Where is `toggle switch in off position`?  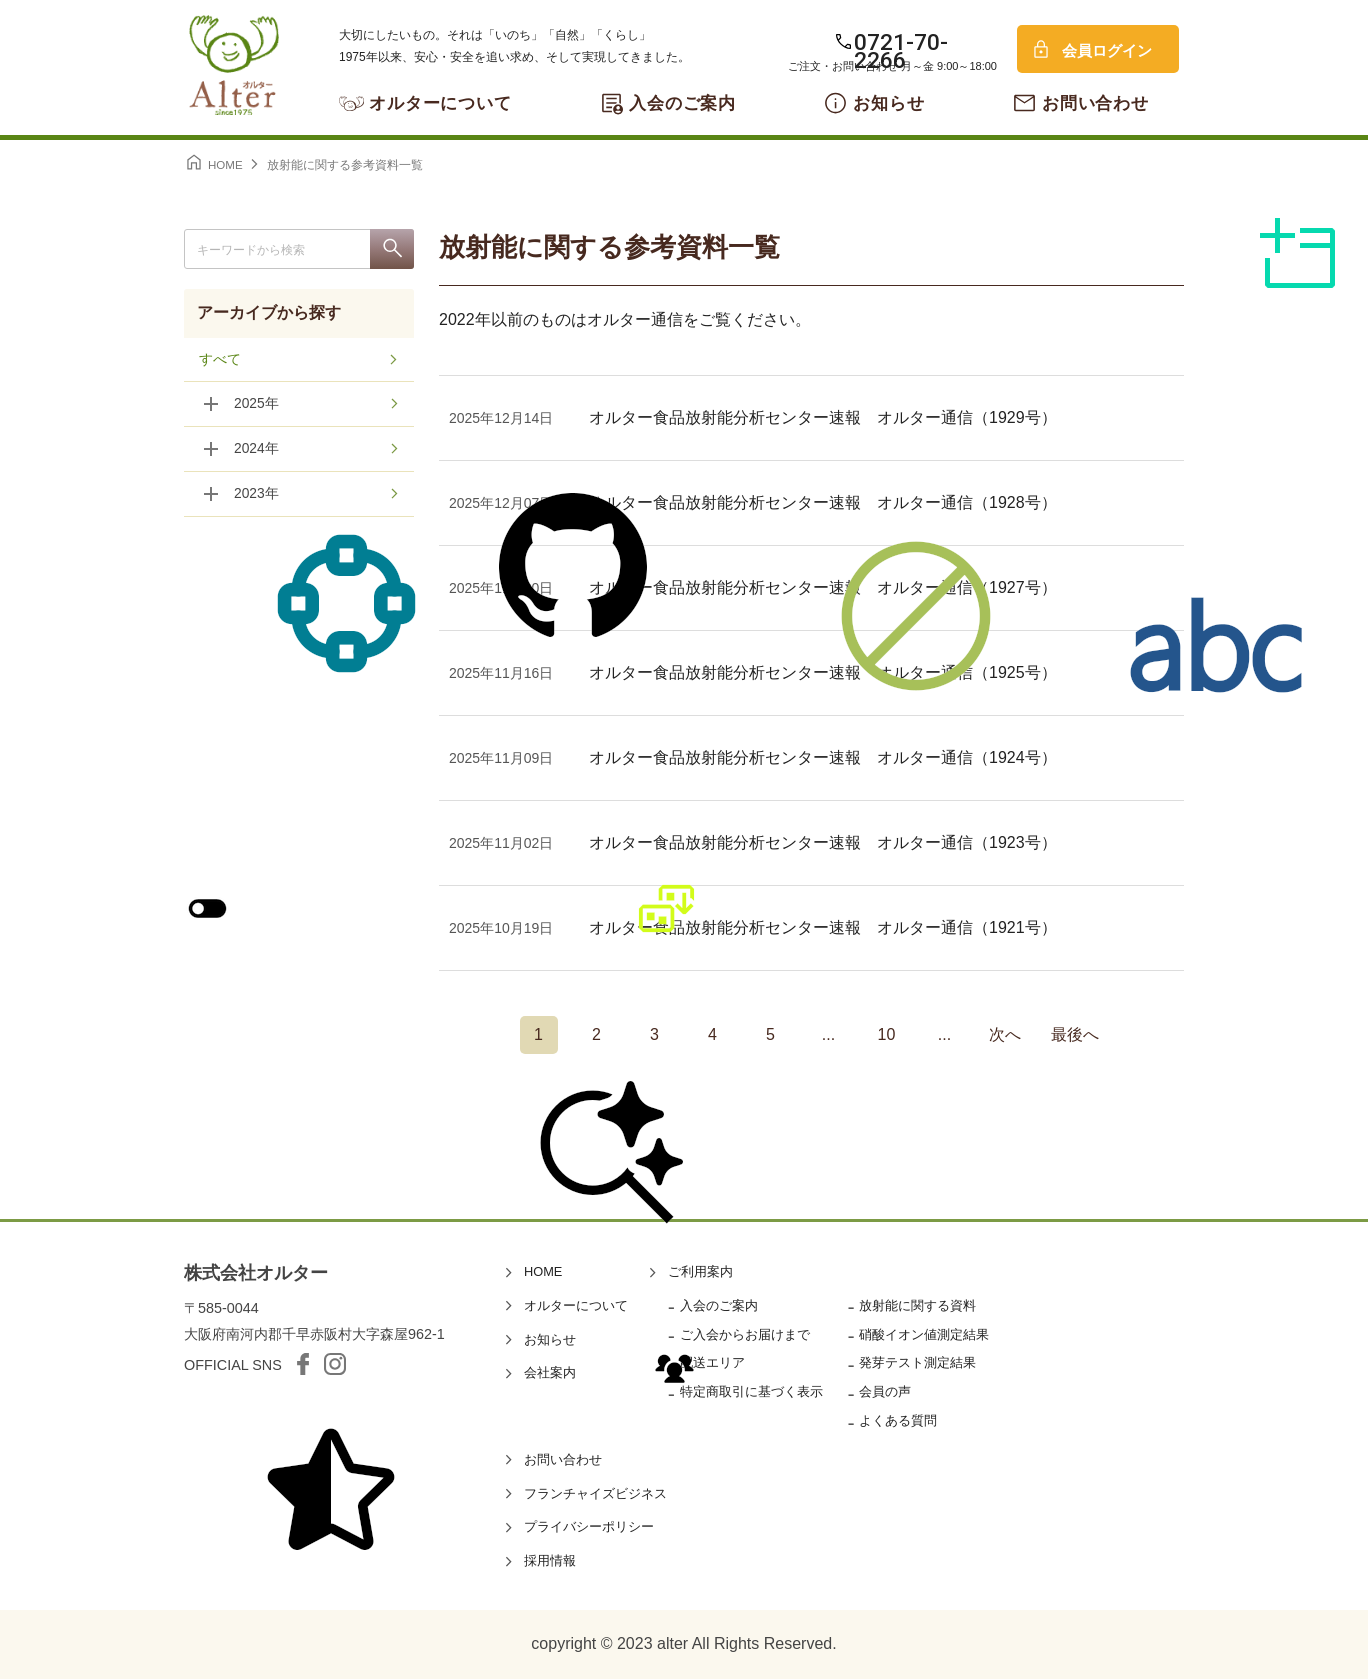
toggle switch in off position is located at coordinates (207, 908).